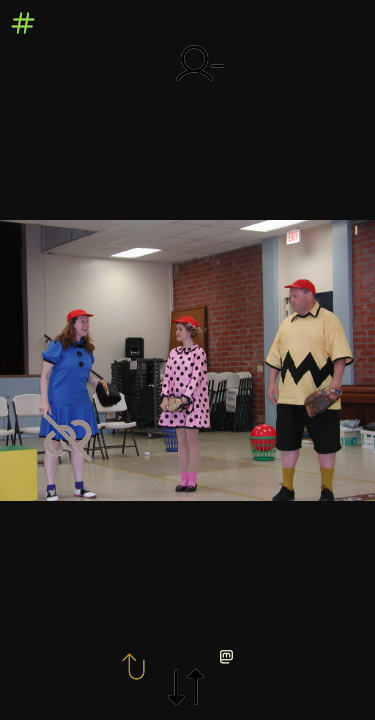 This screenshot has width=375, height=720. What do you see at coordinates (23, 23) in the screenshot?
I see `view or add hashtags` at bounding box center [23, 23].